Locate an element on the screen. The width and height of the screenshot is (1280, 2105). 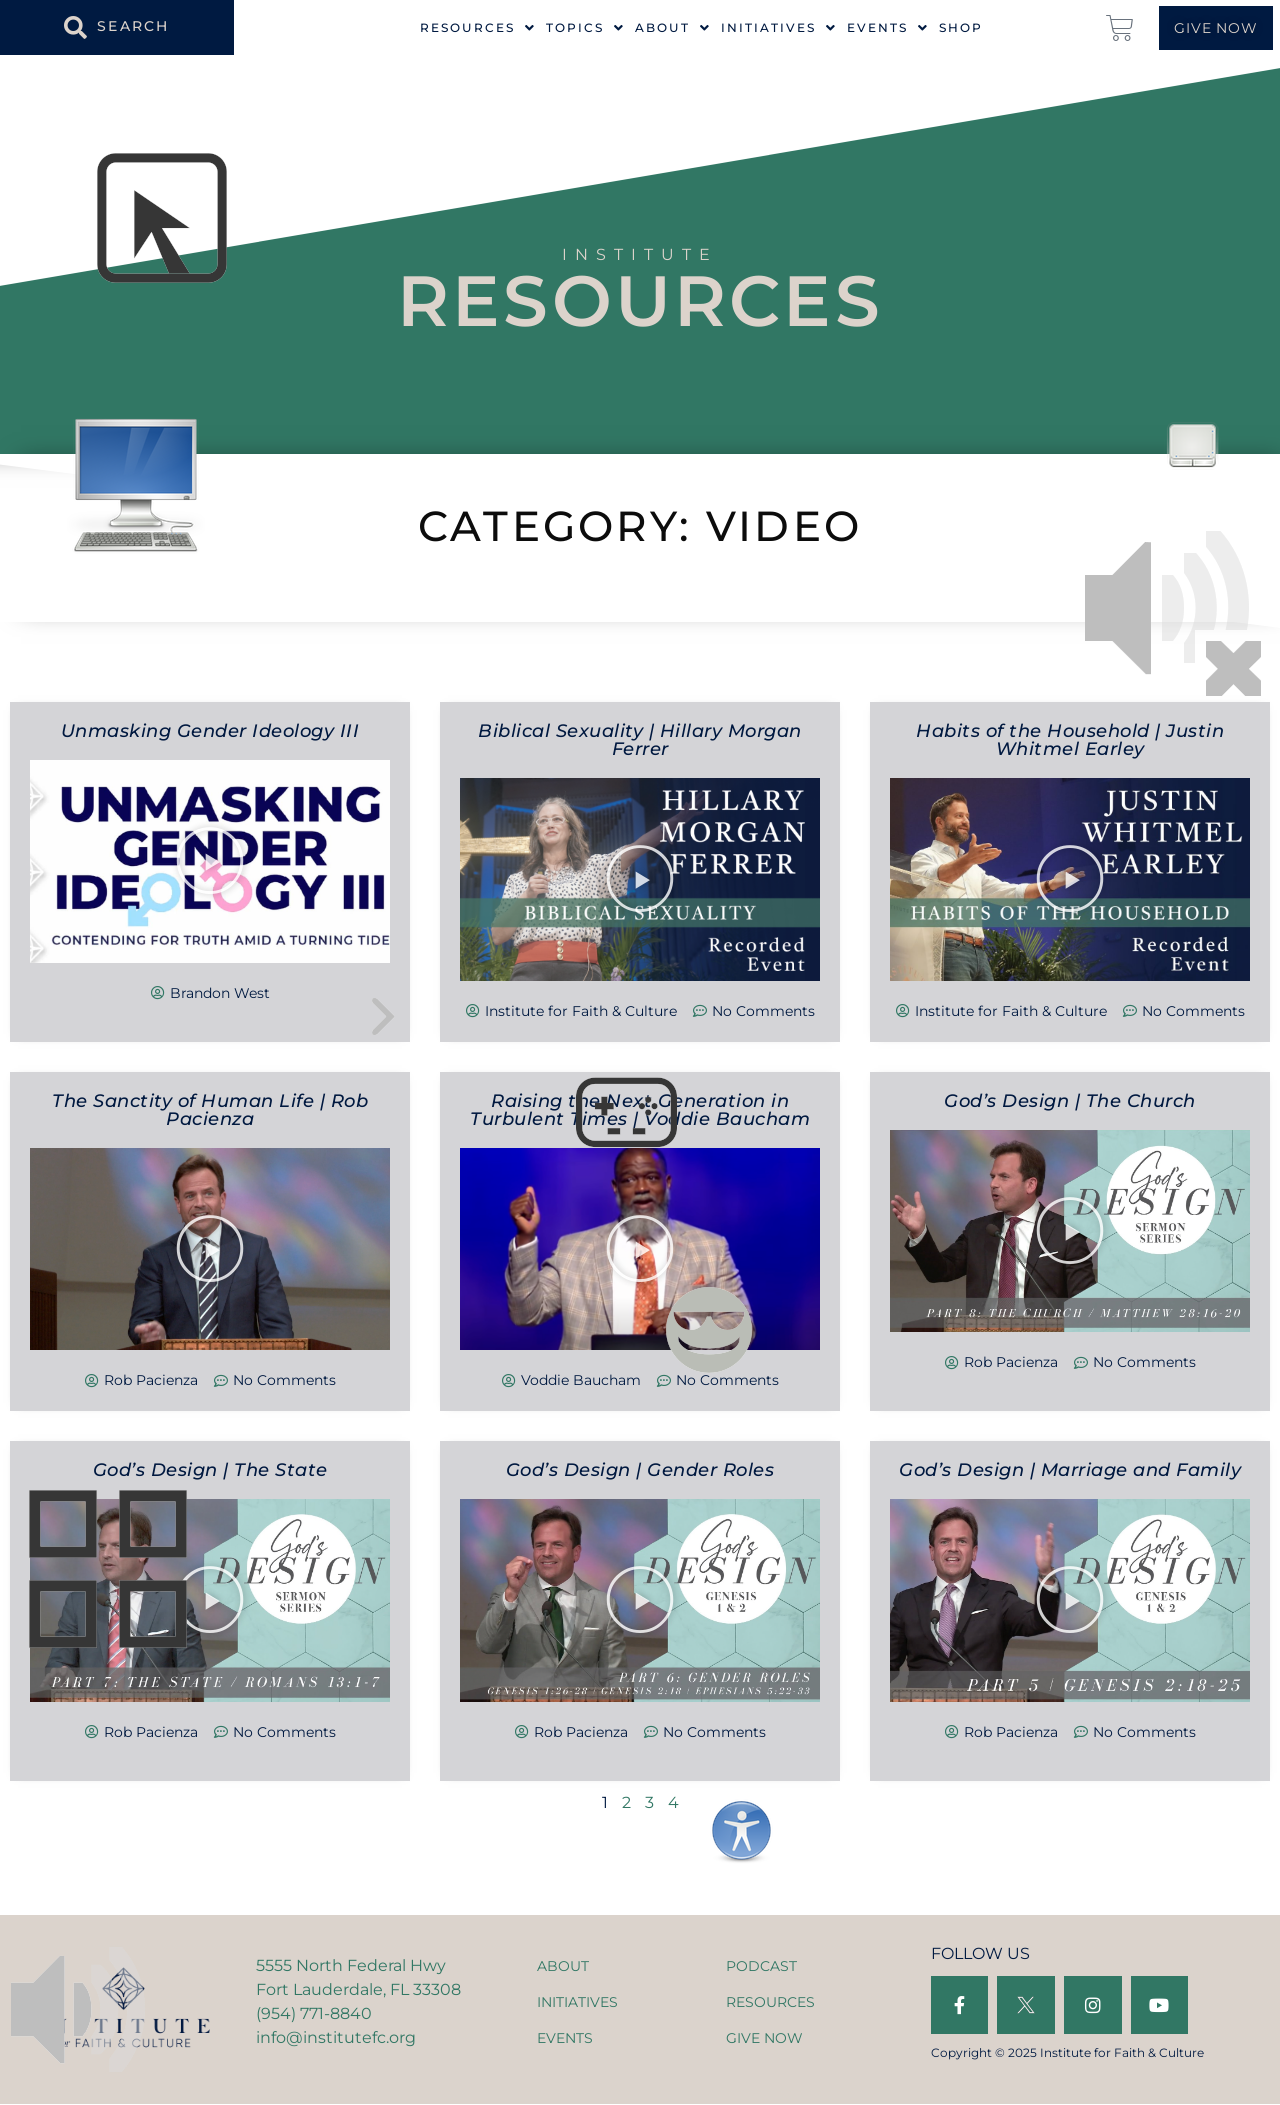
connect a game controller is located at coordinates (626, 1115).